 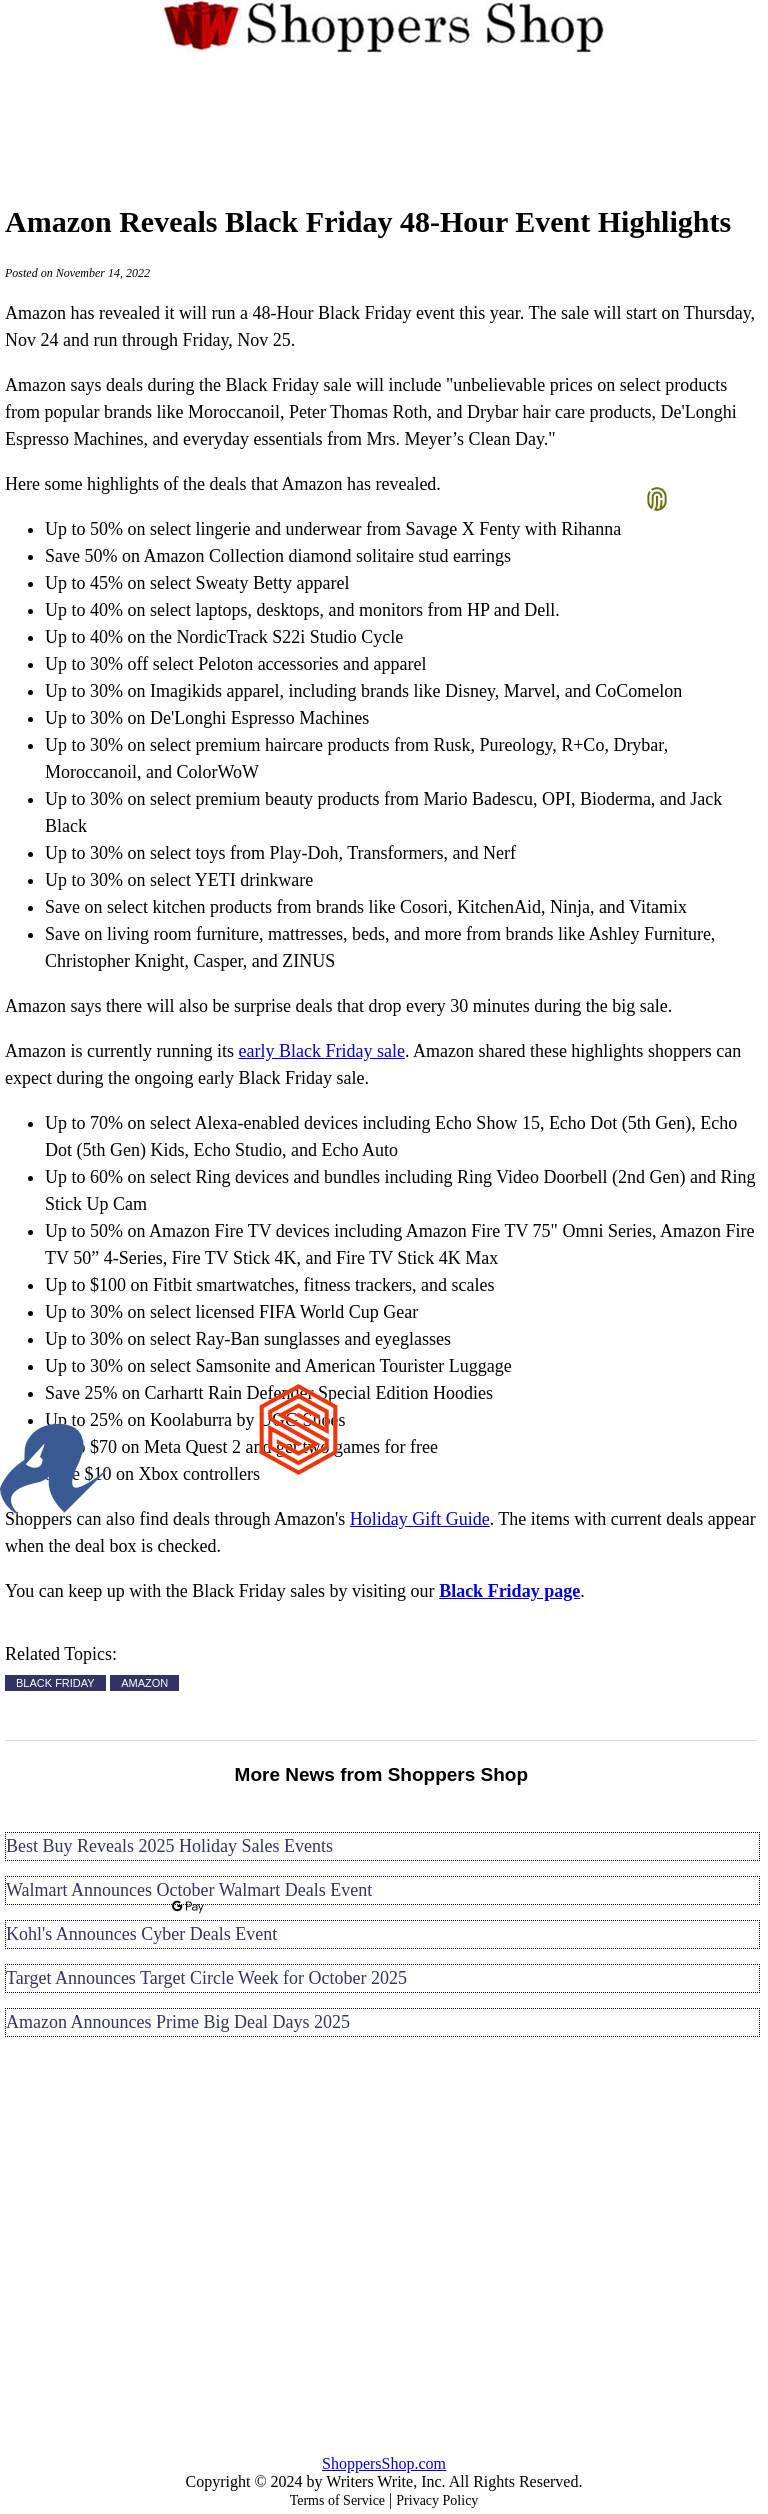 What do you see at coordinates (657, 499) in the screenshot?
I see `enable fingerprint authentication` at bounding box center [657, 499].